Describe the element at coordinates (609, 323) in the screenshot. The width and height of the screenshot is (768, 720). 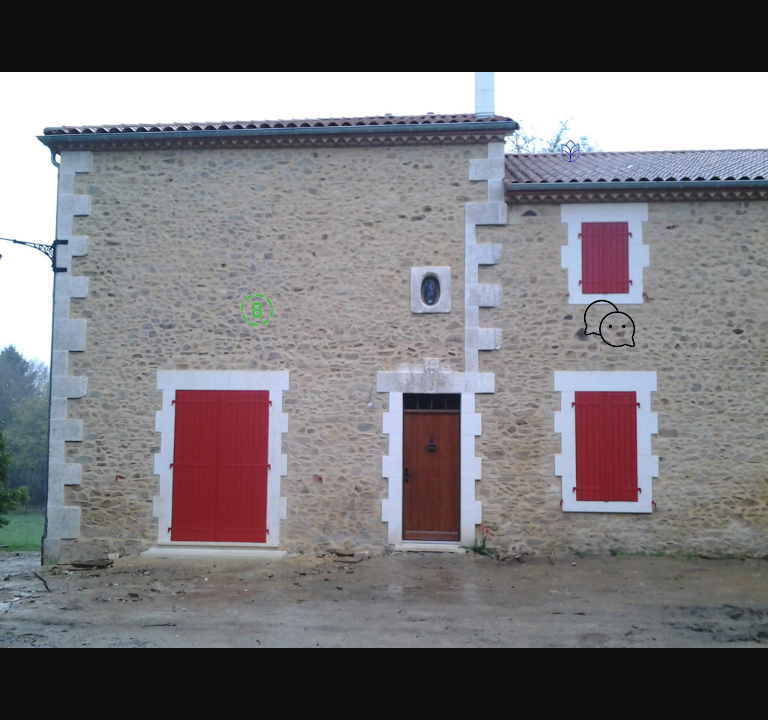
I see `open WeChat messaging app` at that location.